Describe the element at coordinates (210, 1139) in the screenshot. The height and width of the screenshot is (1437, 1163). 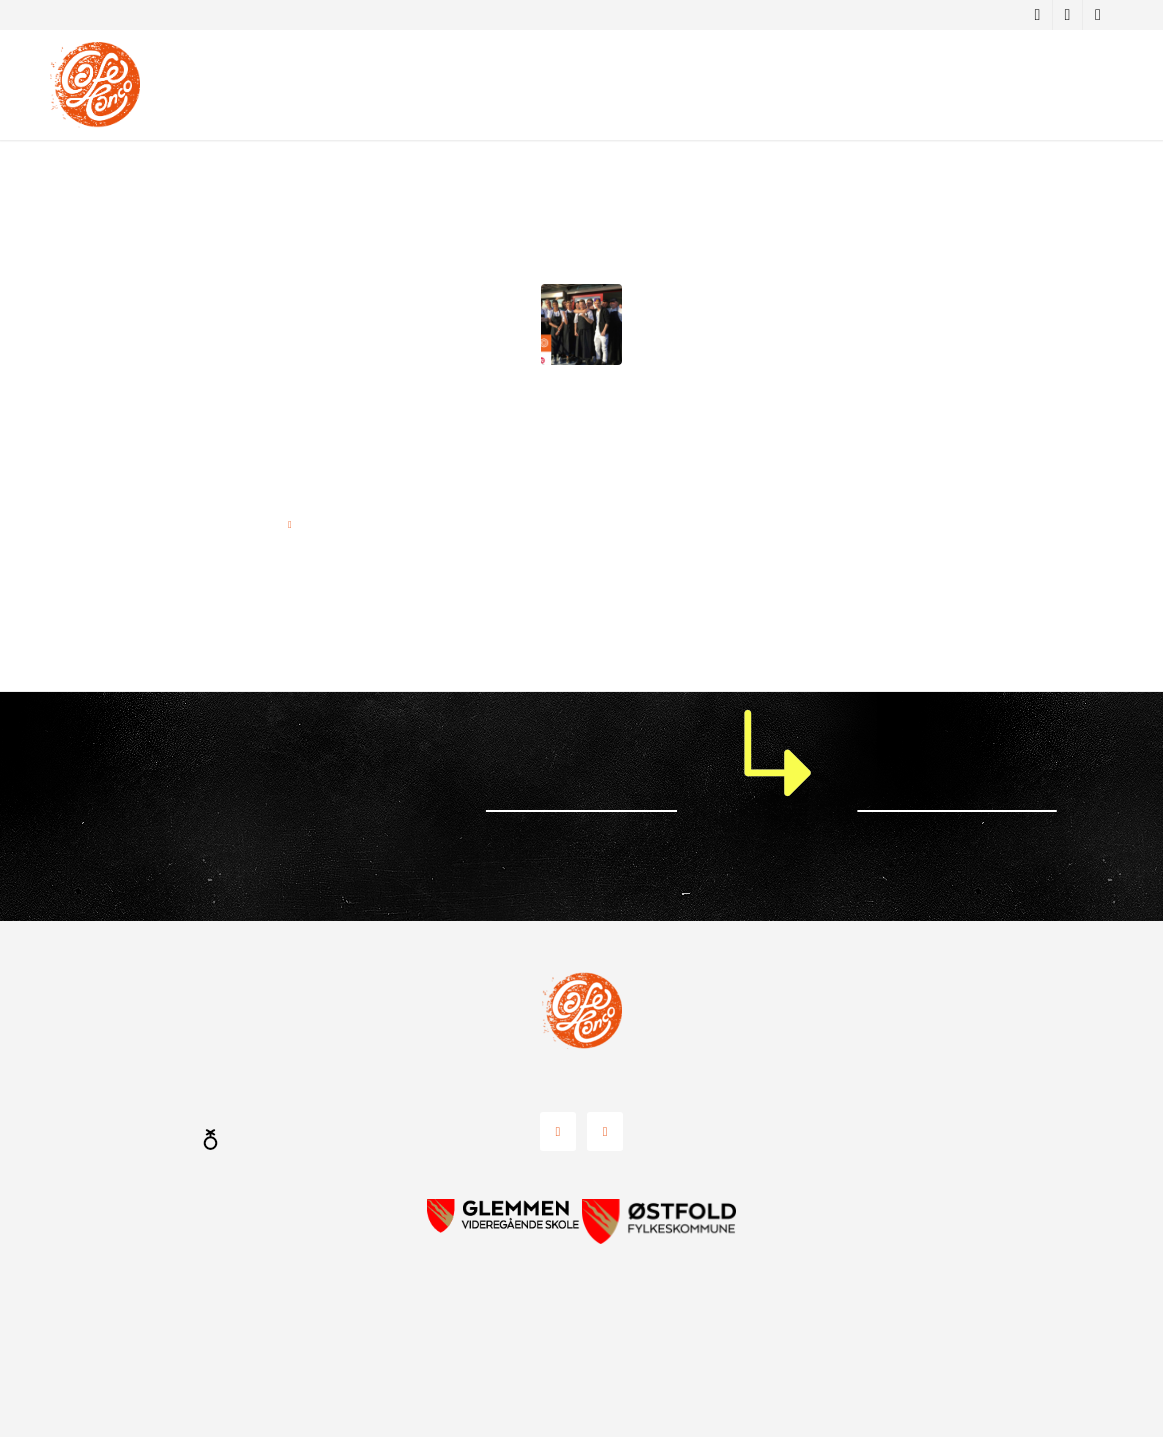
I see `indicates nonbinary gender identity option` at that location.